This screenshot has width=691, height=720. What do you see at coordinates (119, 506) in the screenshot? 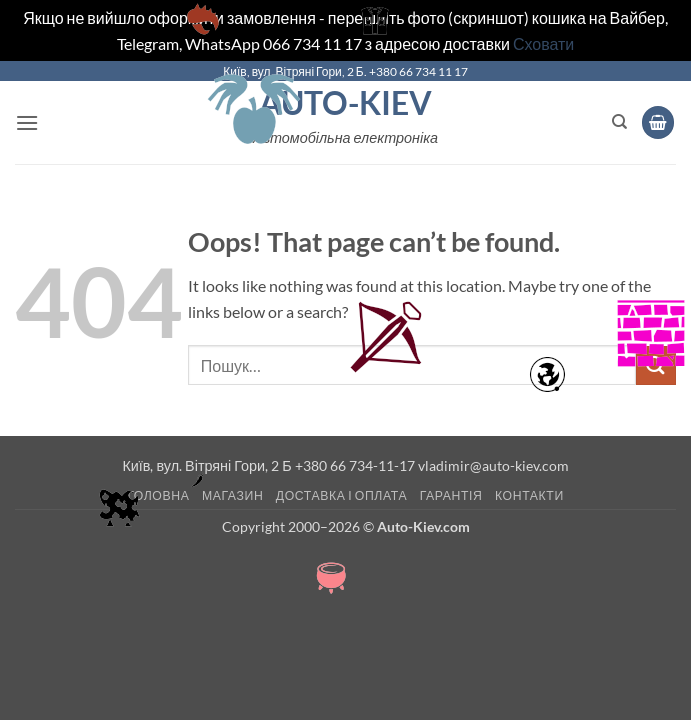
I see `collect or harvest berries` at bounding box center [119, 506].